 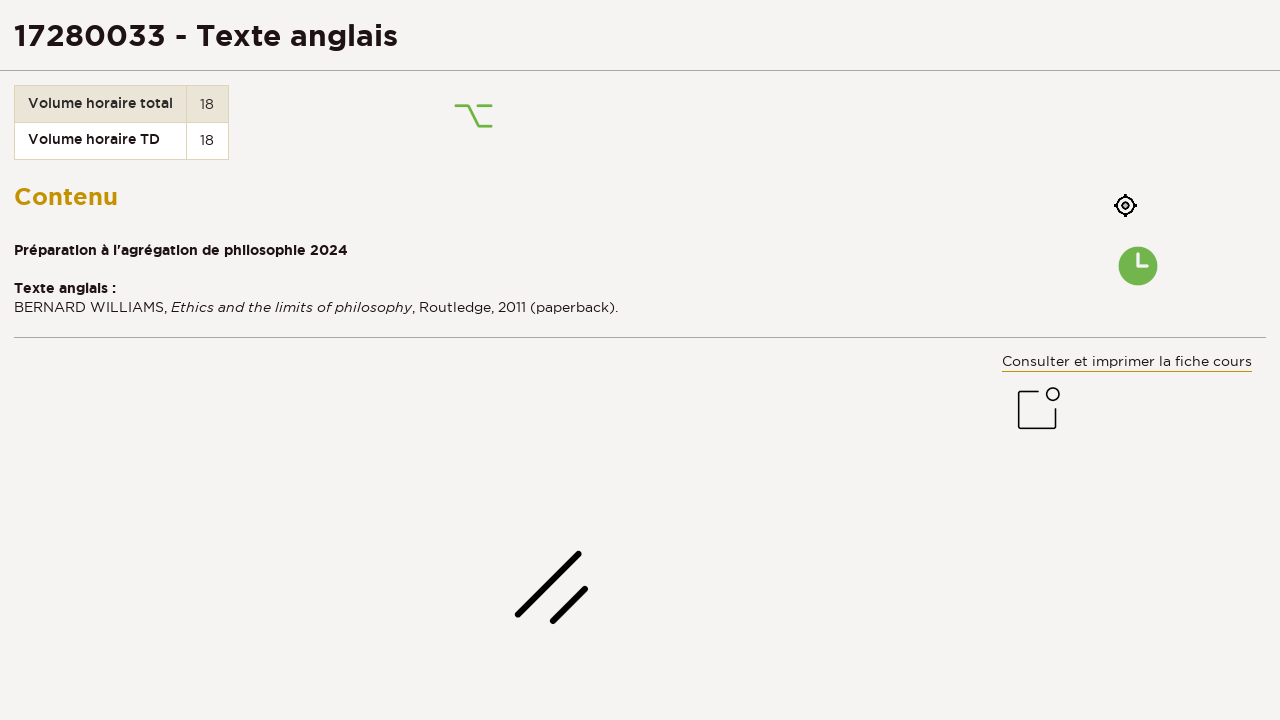 What do you see at coordinates (553, 589) in the screenshot?
I see `indicates a count or tally of two items` at bounding box center [553, 589].